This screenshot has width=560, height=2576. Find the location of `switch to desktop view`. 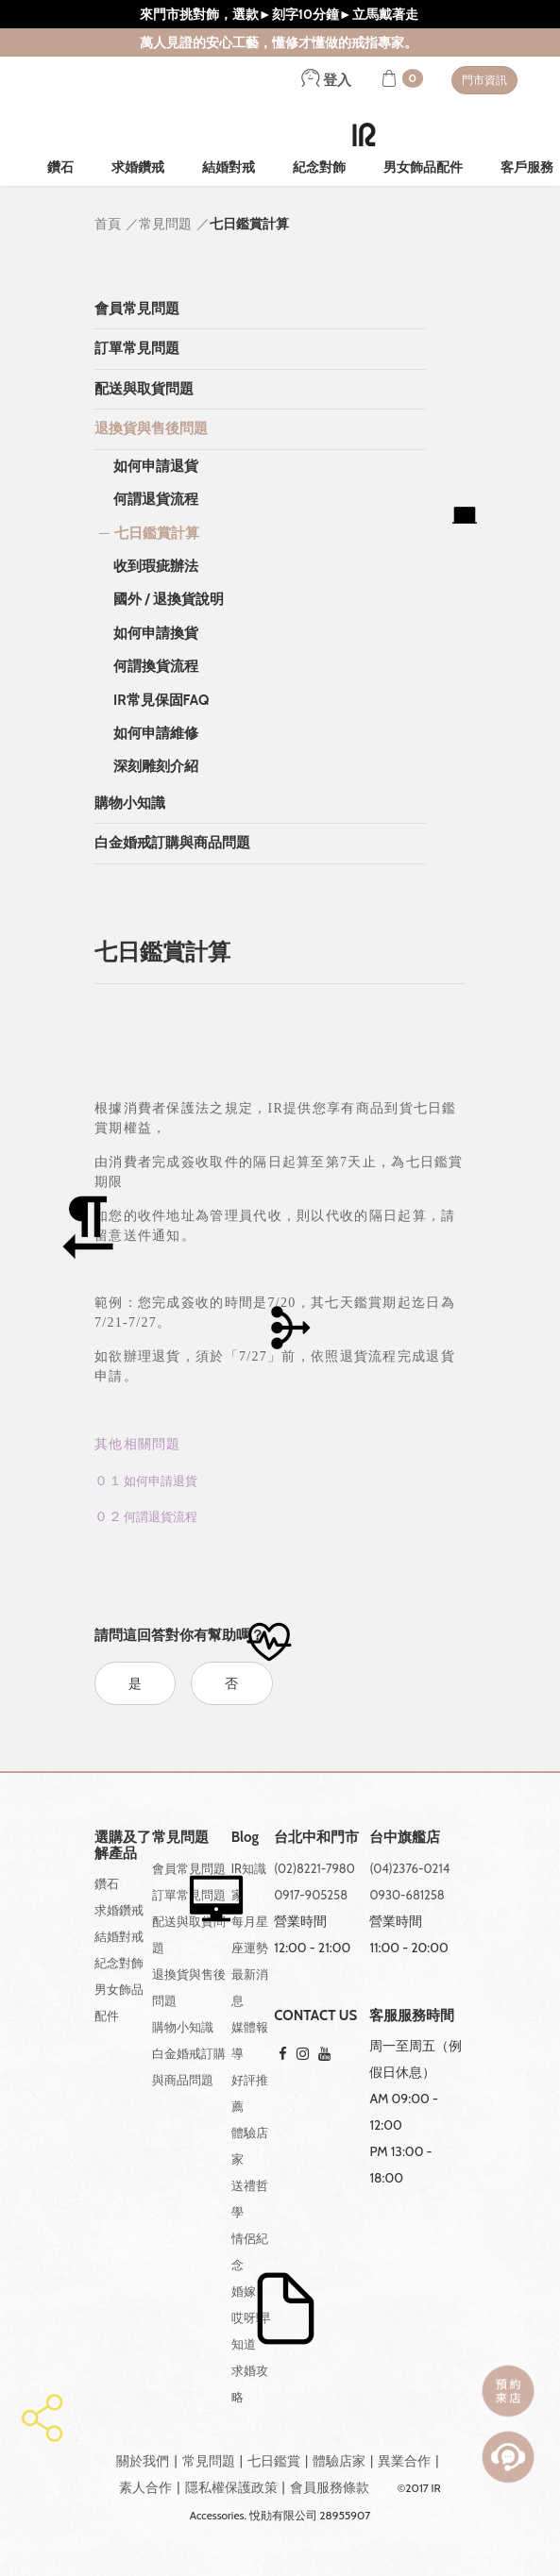

switch to desktop view is located at coordinates (216, 1899).